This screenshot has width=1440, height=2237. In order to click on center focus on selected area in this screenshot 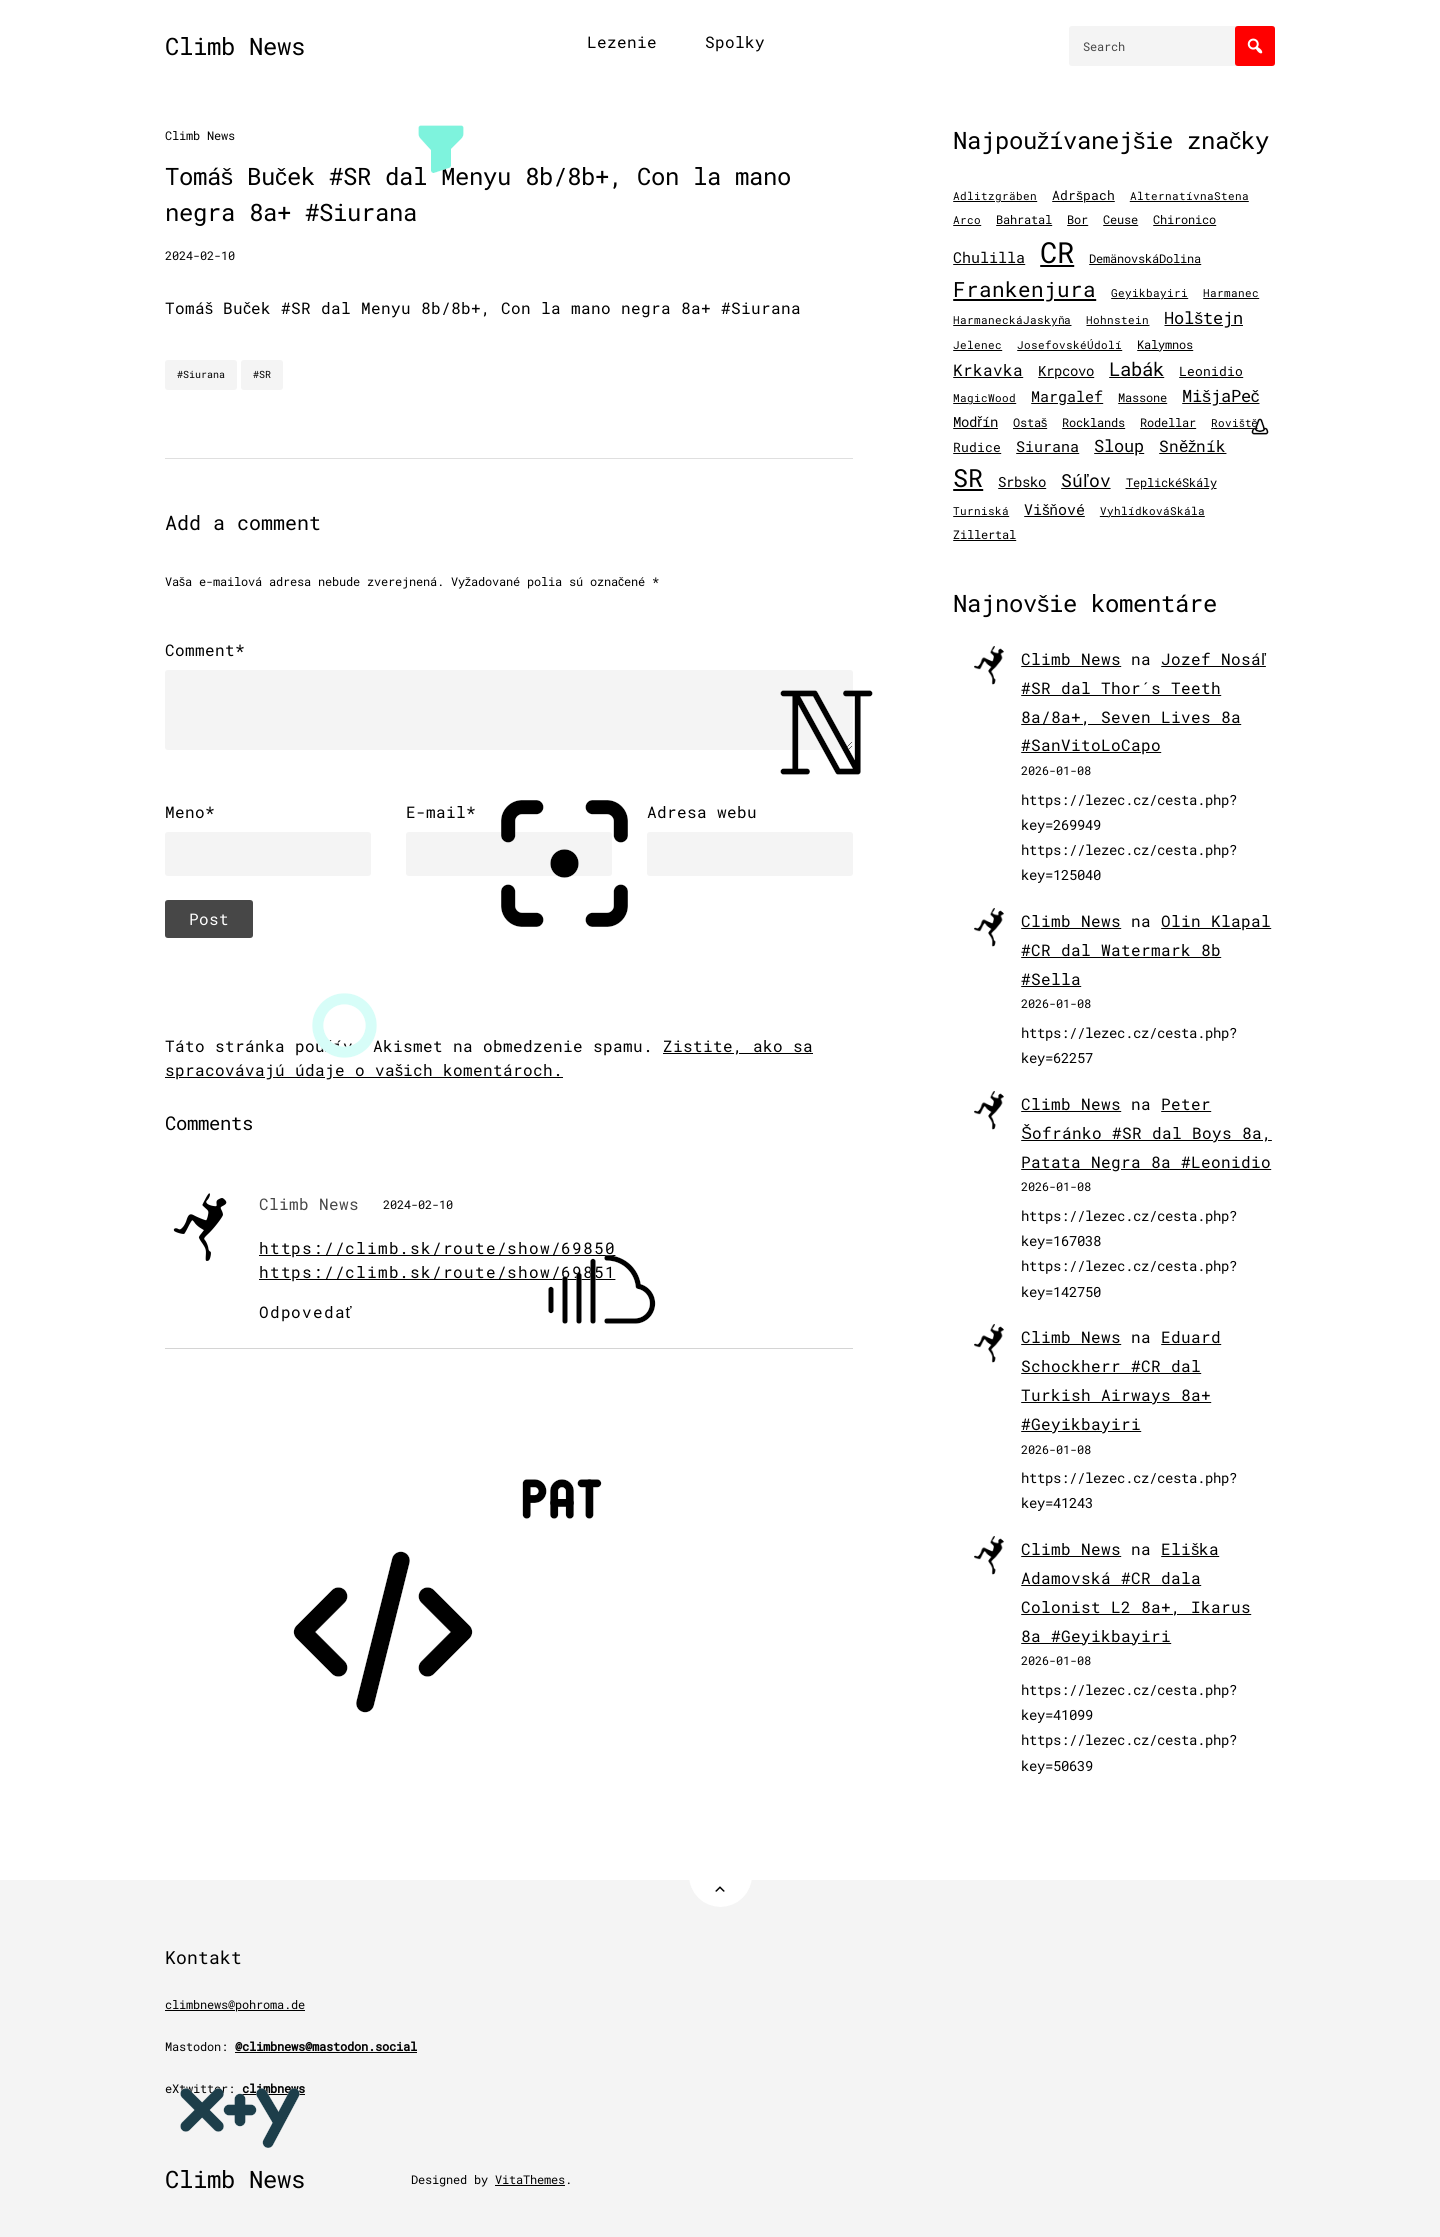, I will do `click(564, 863)`.